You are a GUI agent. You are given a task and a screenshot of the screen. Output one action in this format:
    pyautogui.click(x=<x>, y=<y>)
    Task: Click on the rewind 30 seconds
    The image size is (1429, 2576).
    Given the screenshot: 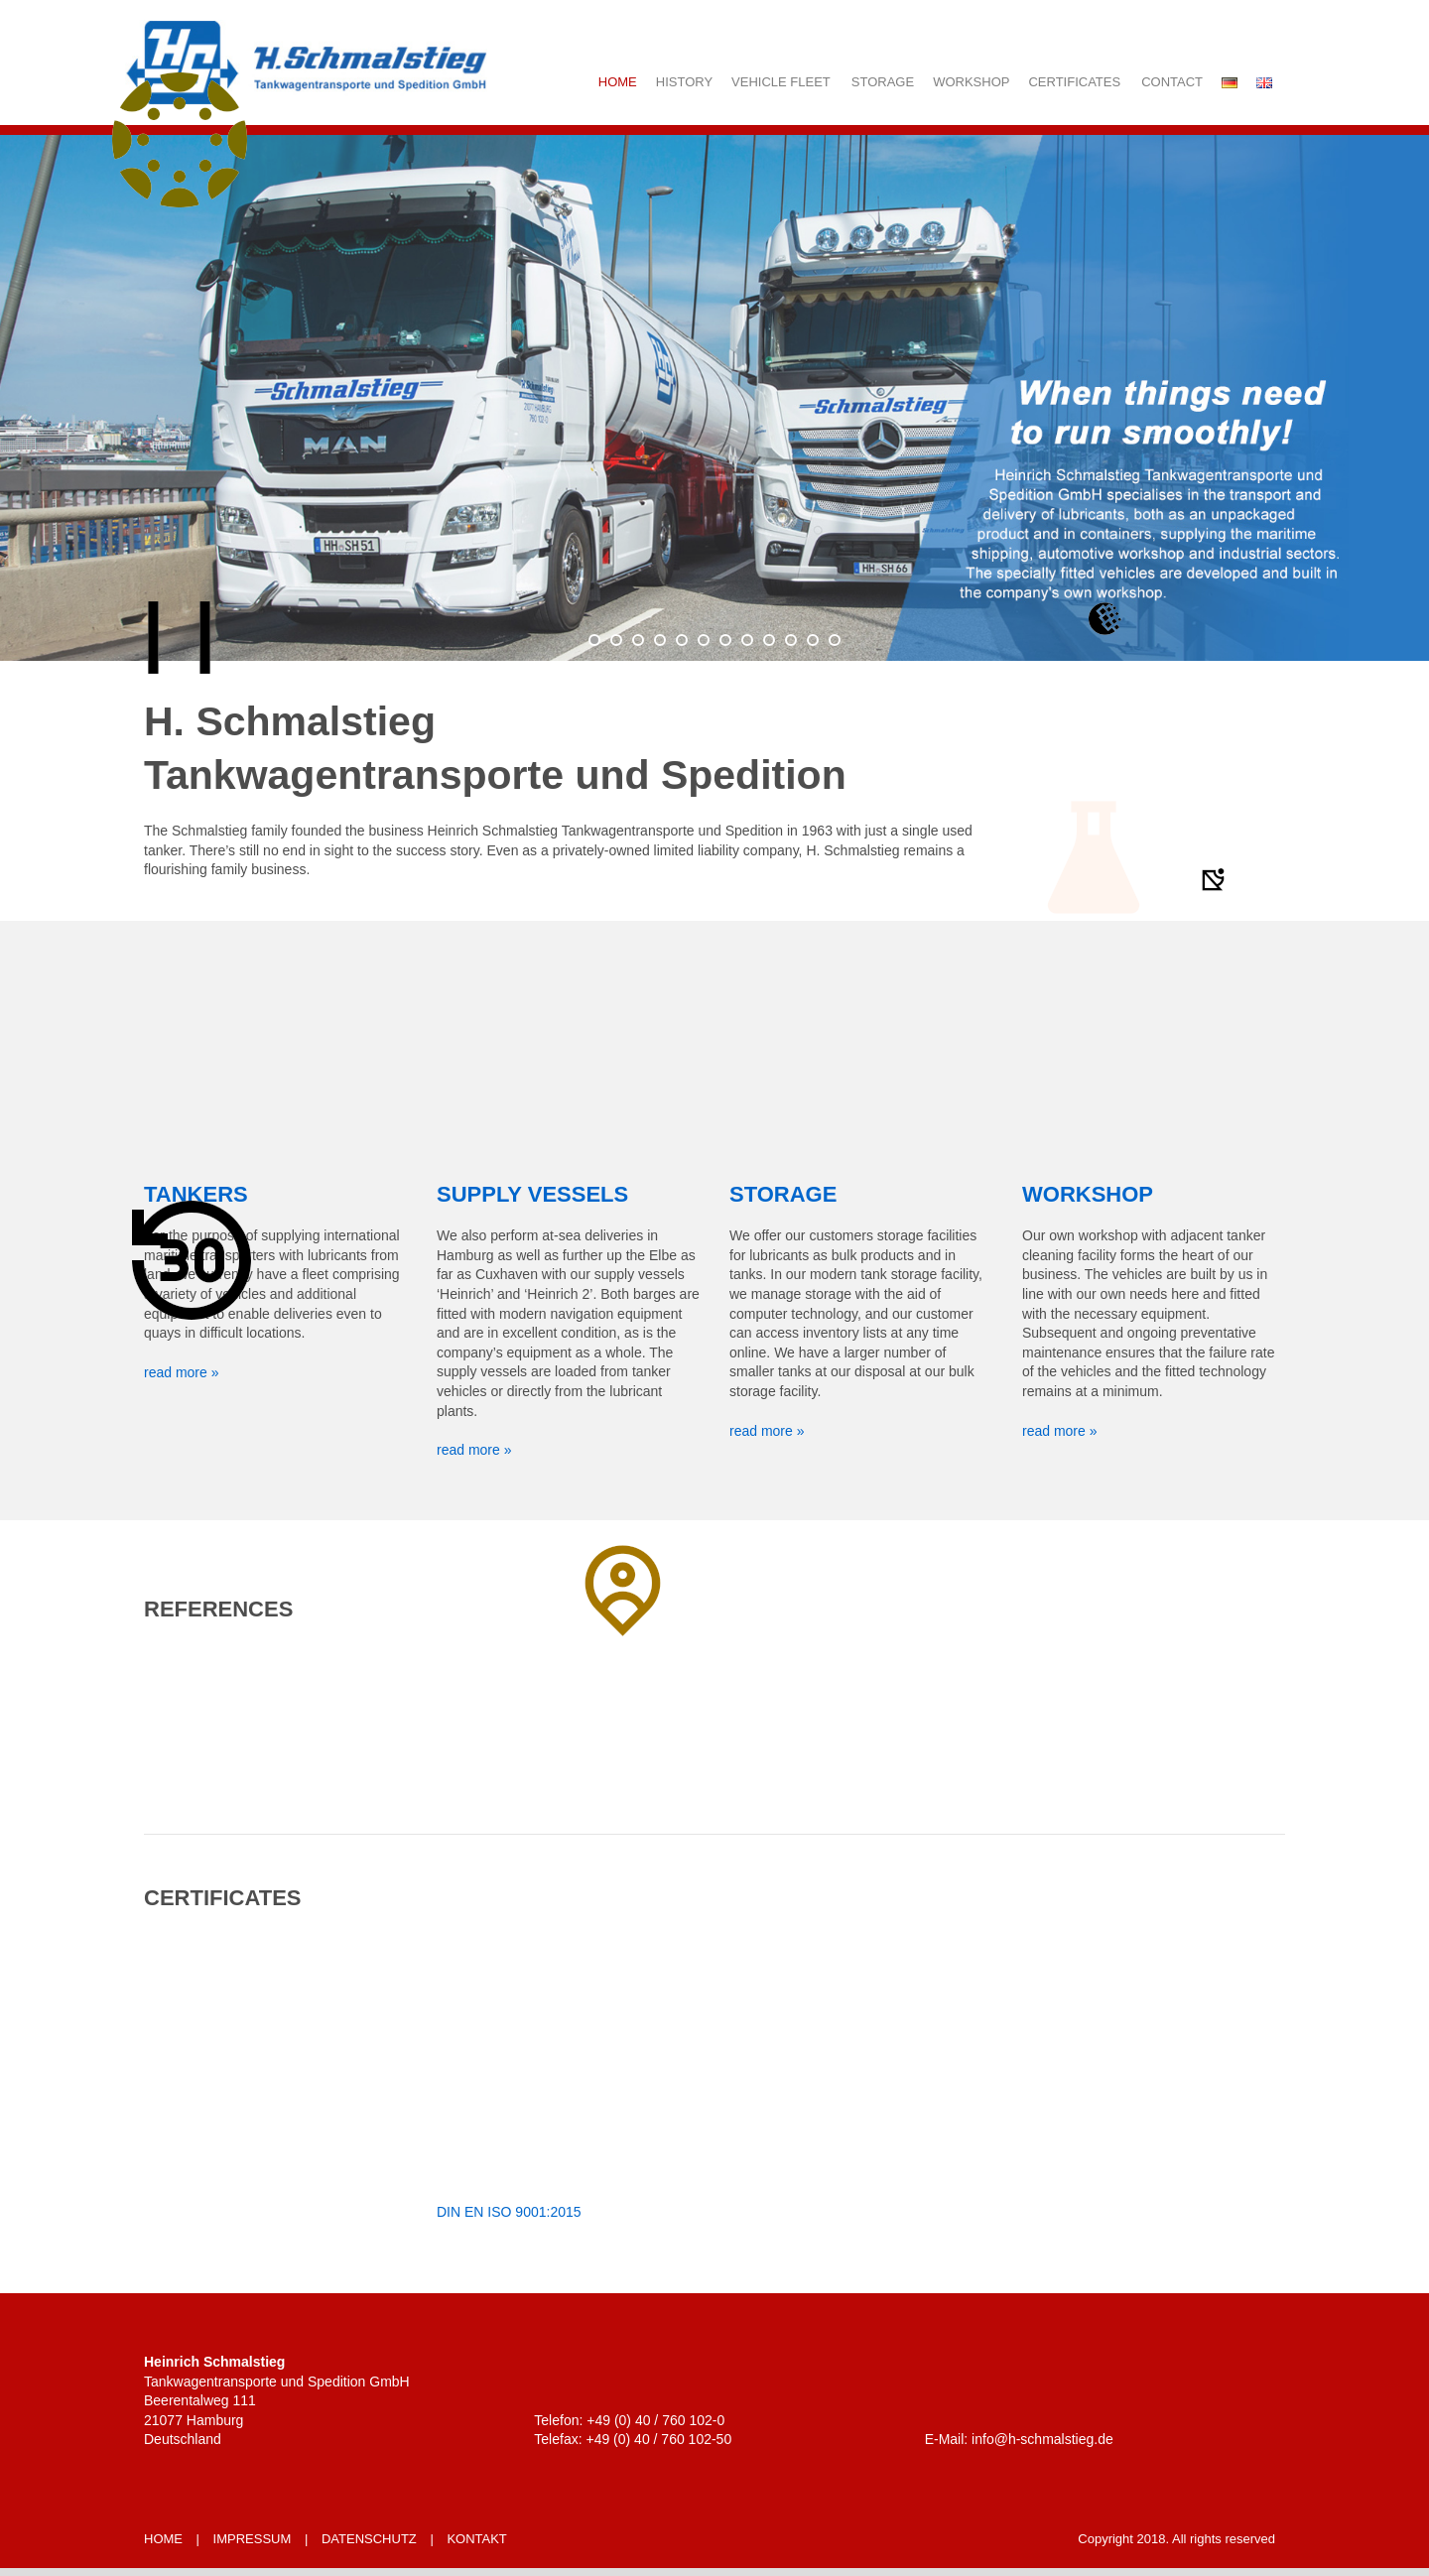 What is the action you would take?
    pyautogui.click(x=192, y=1260)
    